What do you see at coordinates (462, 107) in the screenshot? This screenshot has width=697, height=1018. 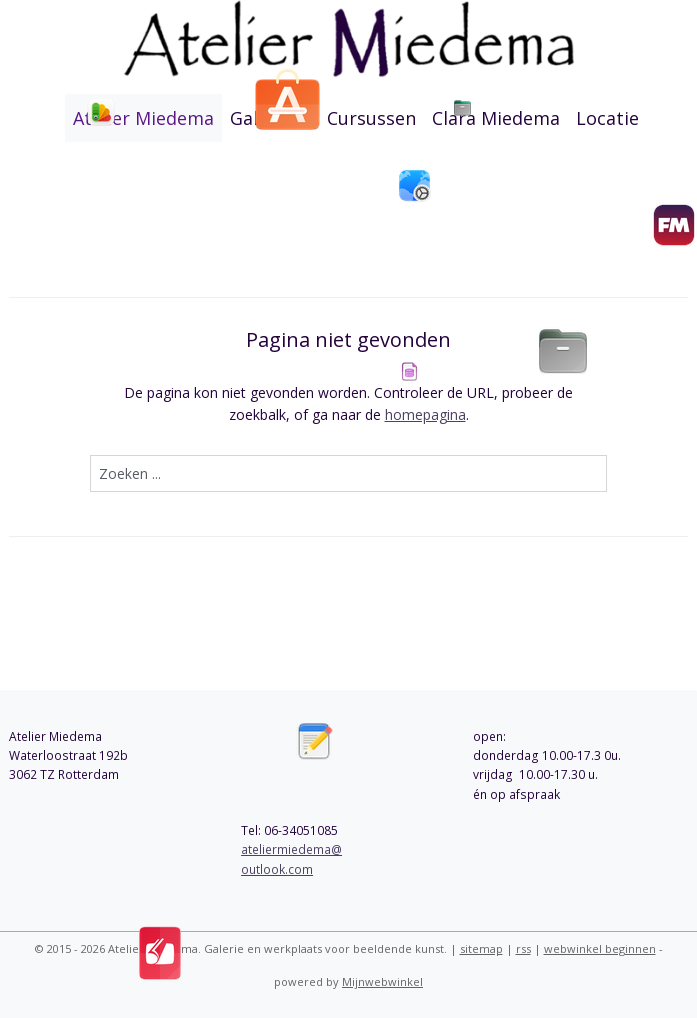 I see `open file manager application` at bounding box center [462, 107].